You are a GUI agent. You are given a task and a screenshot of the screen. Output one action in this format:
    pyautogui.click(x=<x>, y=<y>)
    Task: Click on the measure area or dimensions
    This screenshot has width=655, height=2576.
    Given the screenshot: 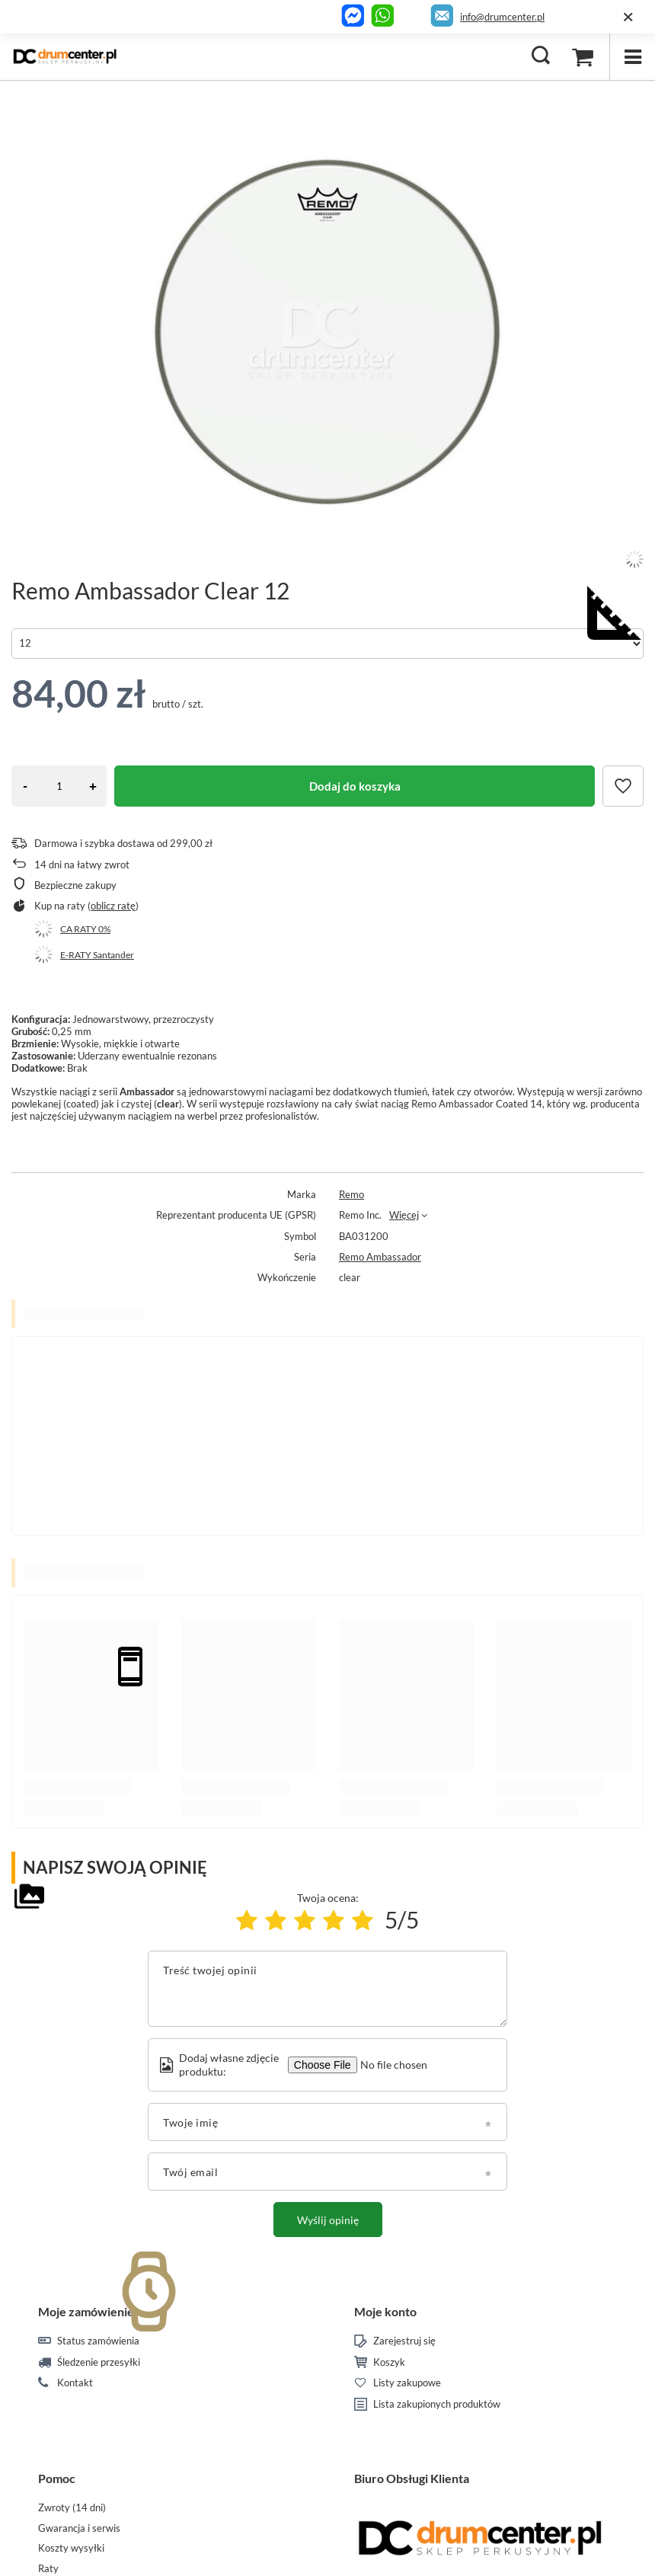 What is the action you would take?
    pyautogui.click(x=614, y=612)
    